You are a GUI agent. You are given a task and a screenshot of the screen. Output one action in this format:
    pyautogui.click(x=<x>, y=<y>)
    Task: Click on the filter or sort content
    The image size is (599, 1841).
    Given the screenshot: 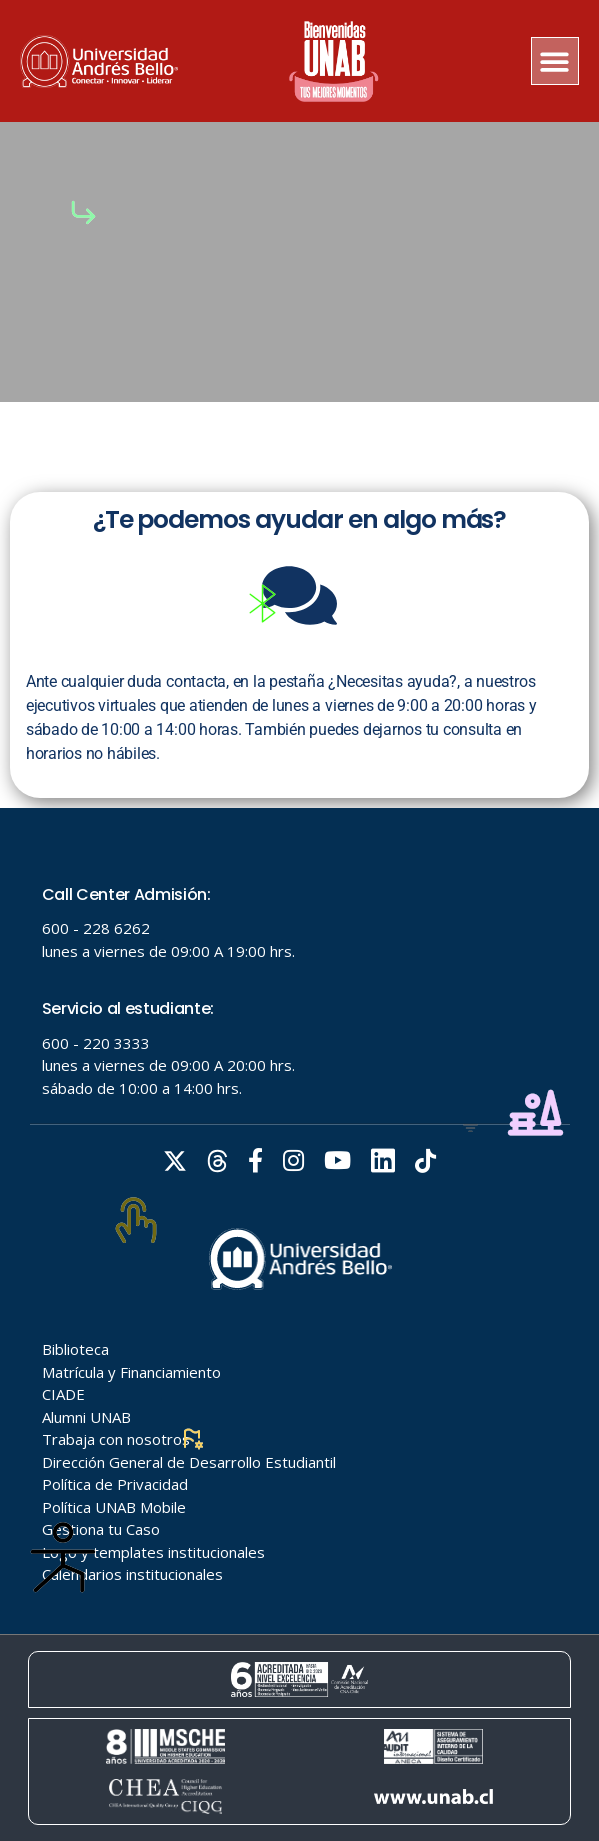 What is the action you would take?
    pyautogui.click(x=470, y=1127)
    